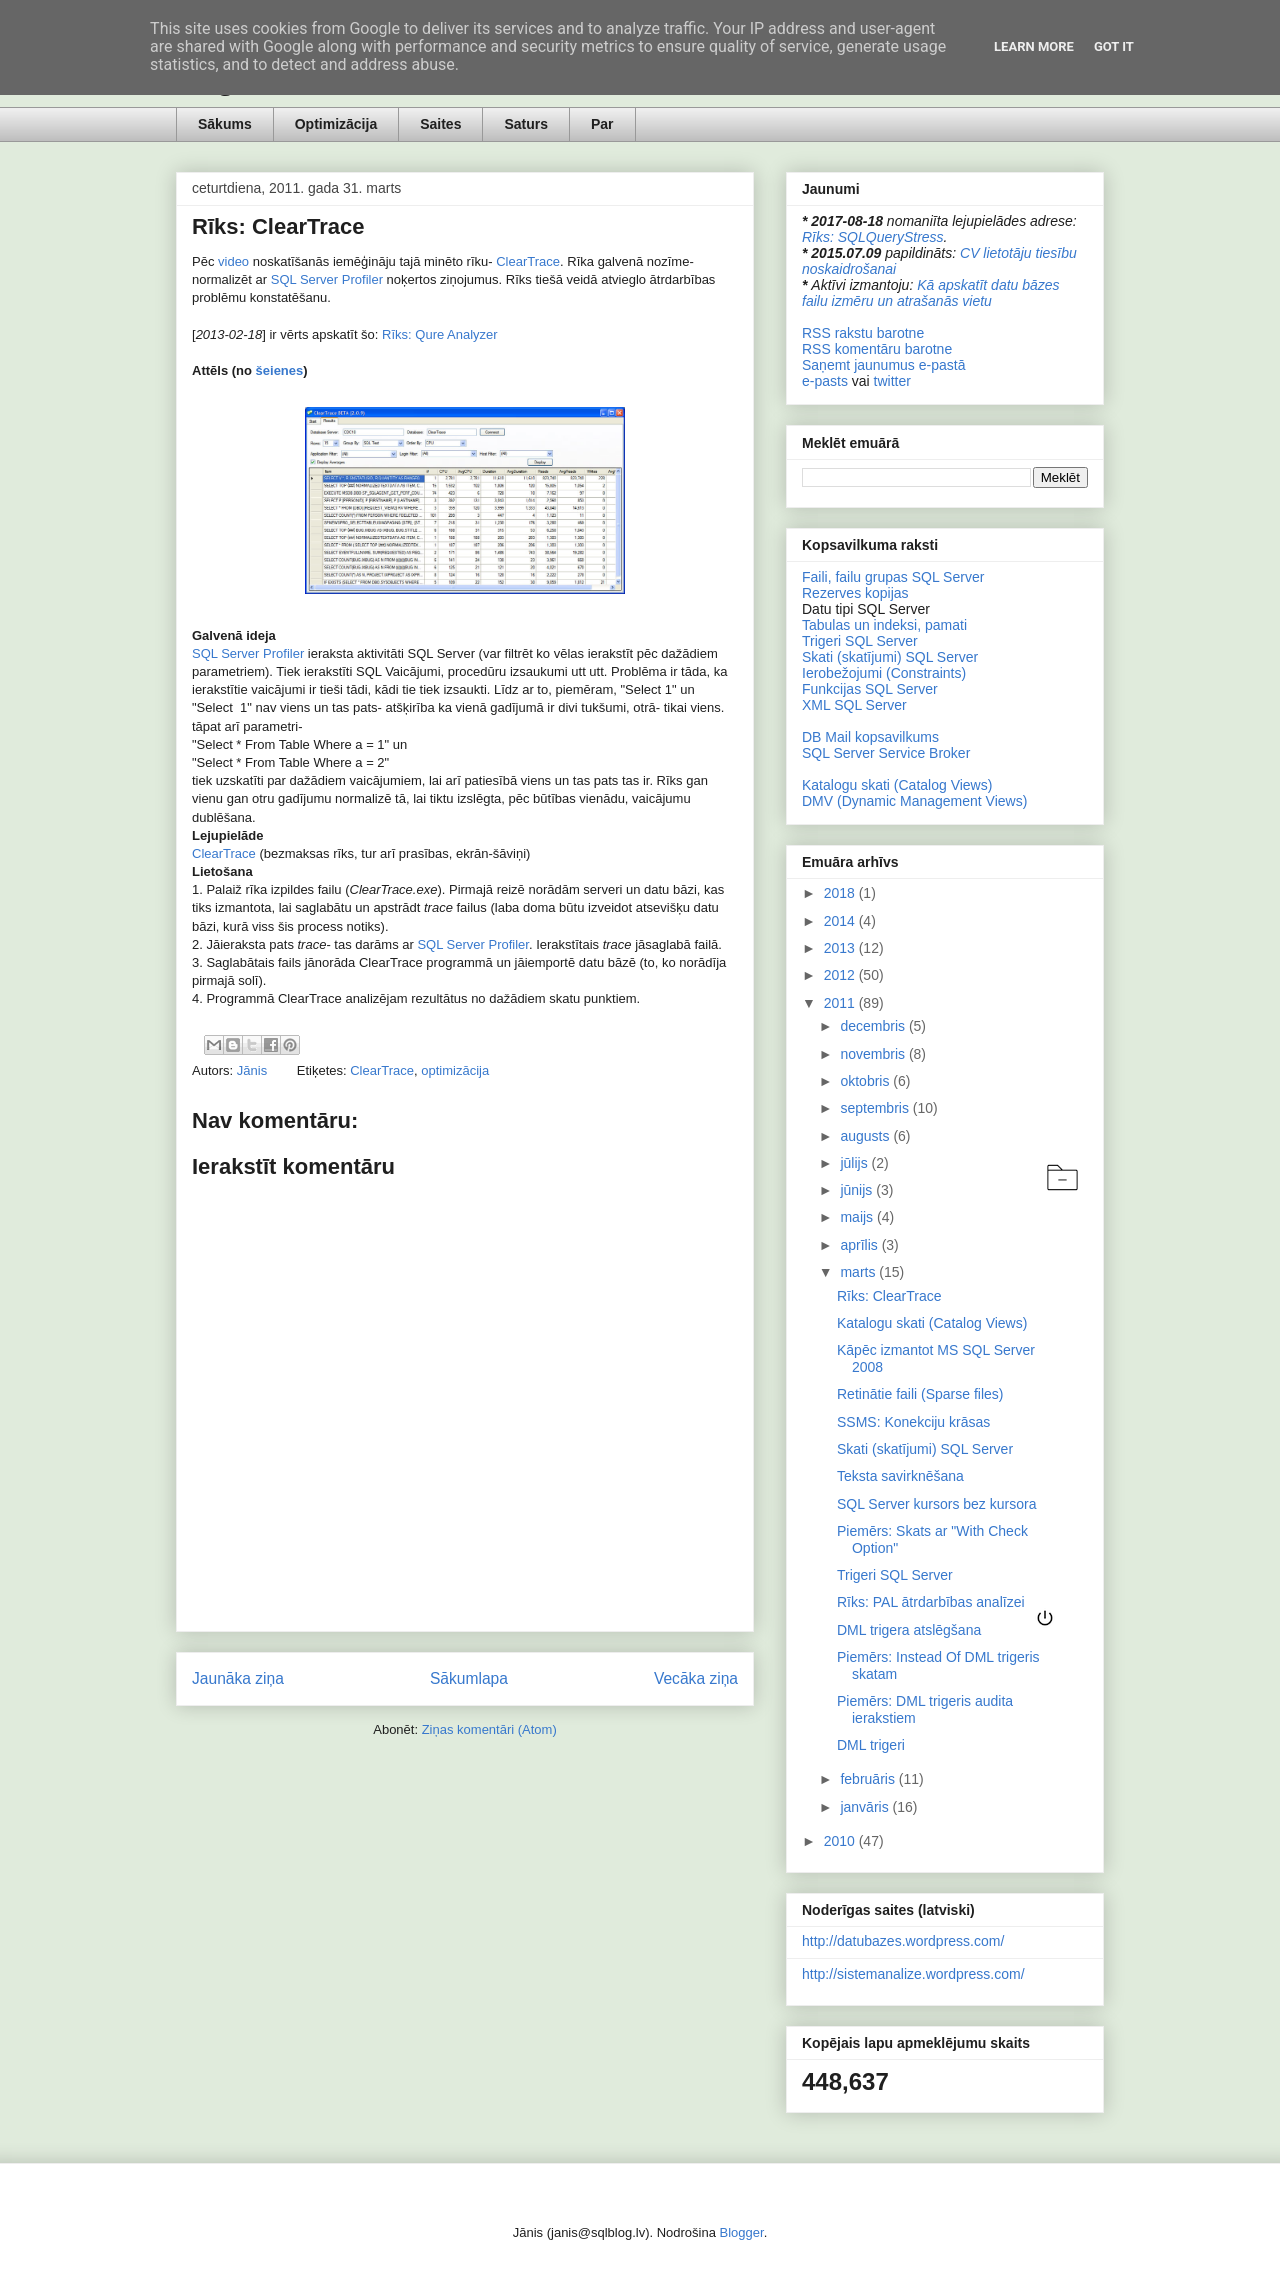 The height and width of the screenshot is (2272, 1280). Describe the element at coordinates (1062, 1177) in the screenshot. I see `remove a file from this folder` at that location.